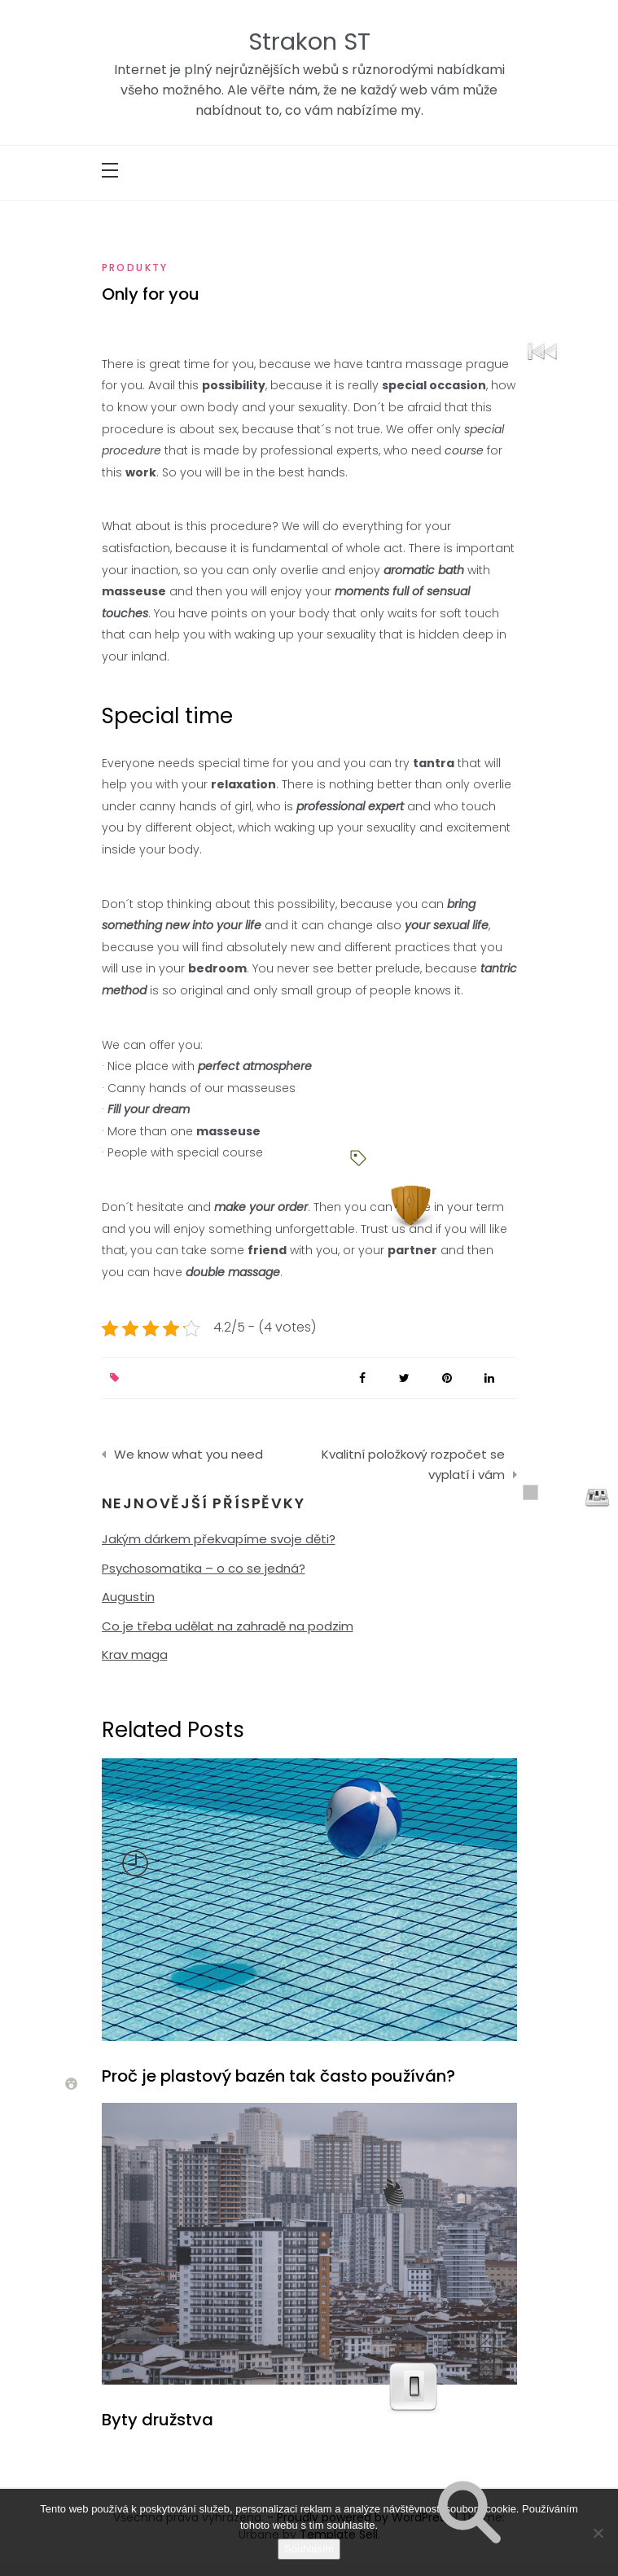 Image resolution: width=618 pixels, height=2576 pixels. What do you see at coordinates (542, 352) in the screenshot?
I see `skip to previous track` at bounding box center [542, 352].